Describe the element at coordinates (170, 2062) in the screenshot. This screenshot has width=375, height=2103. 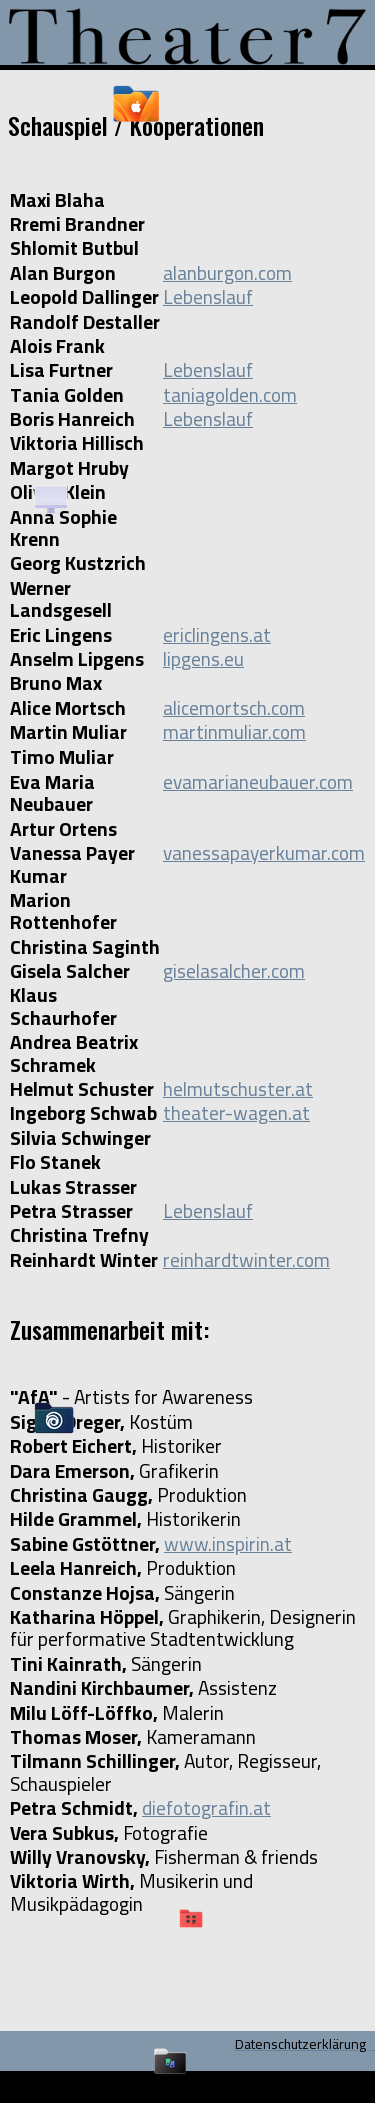
I see `open folder containing JetBrains Code With Me projects` at that location.